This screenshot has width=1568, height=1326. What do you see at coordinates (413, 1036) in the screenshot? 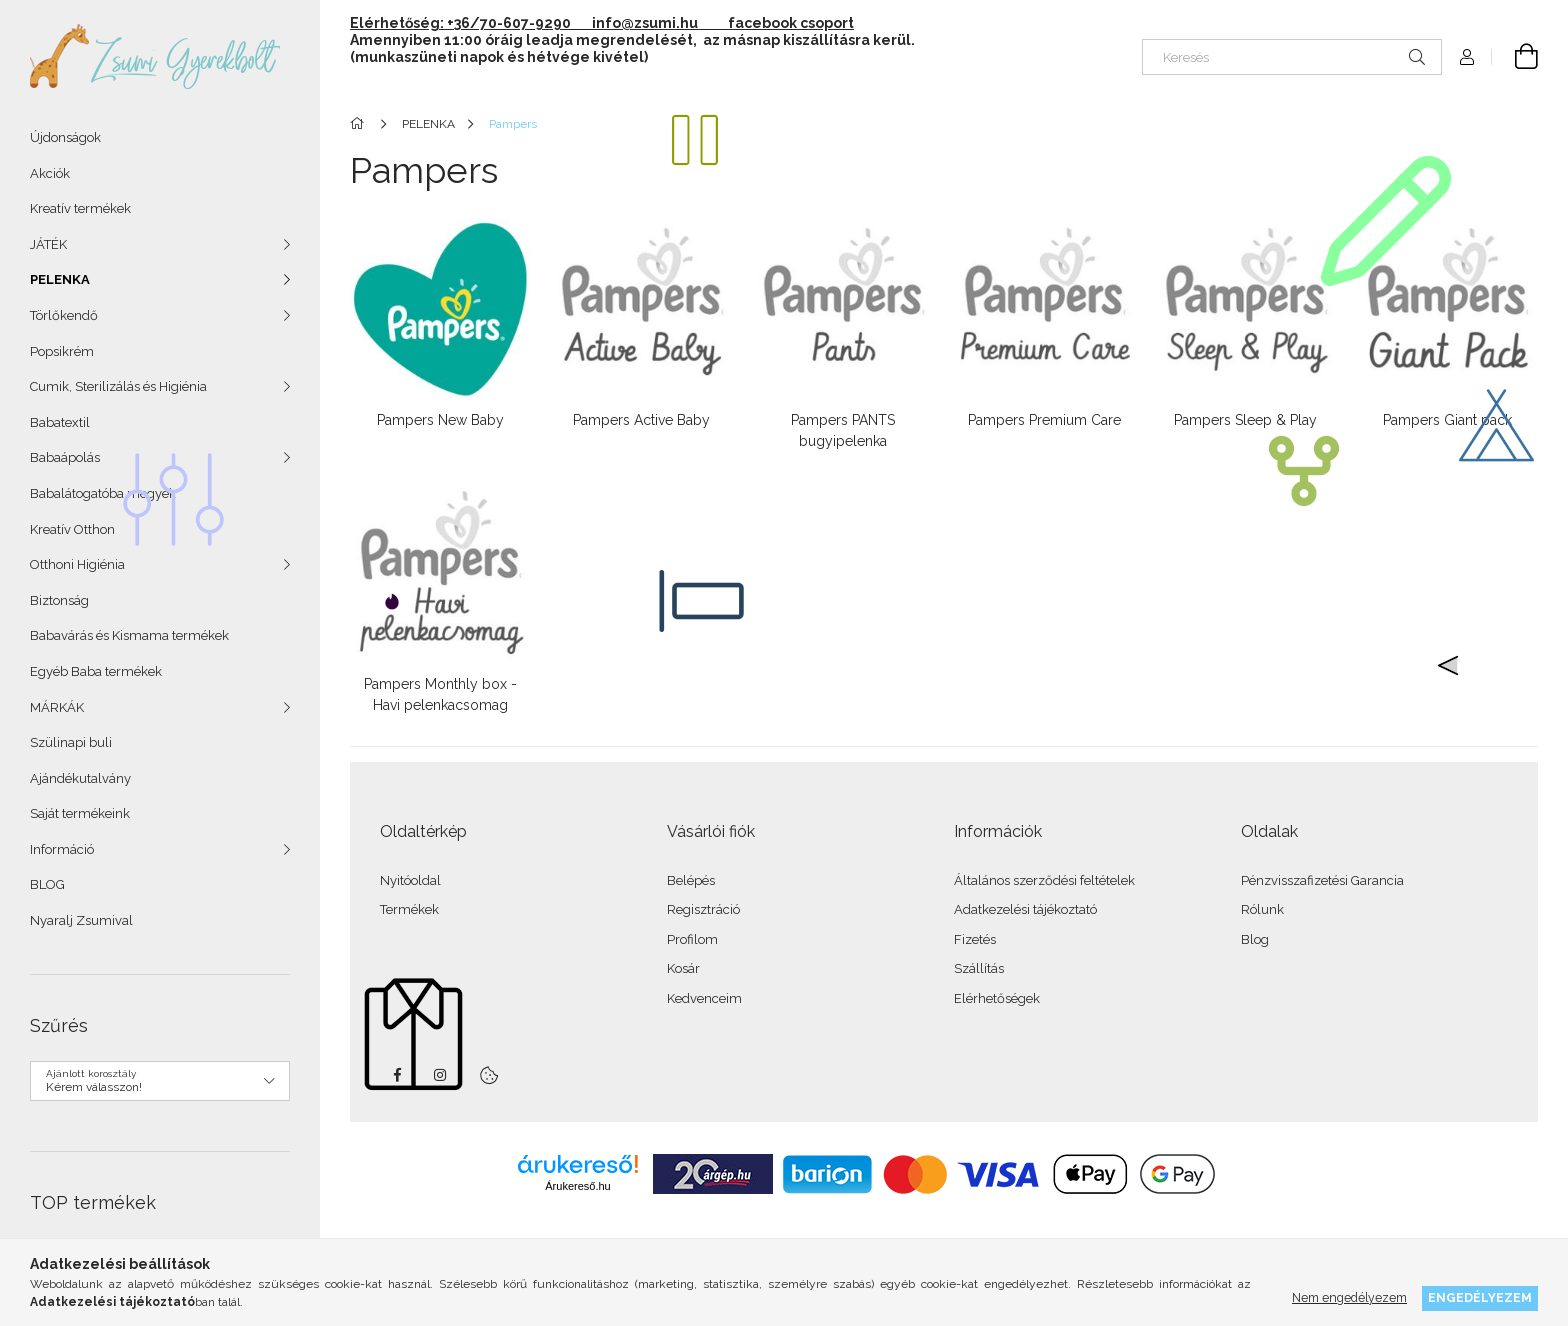
I see `view clothing or apparel items` at bounding box center [413, 1036].